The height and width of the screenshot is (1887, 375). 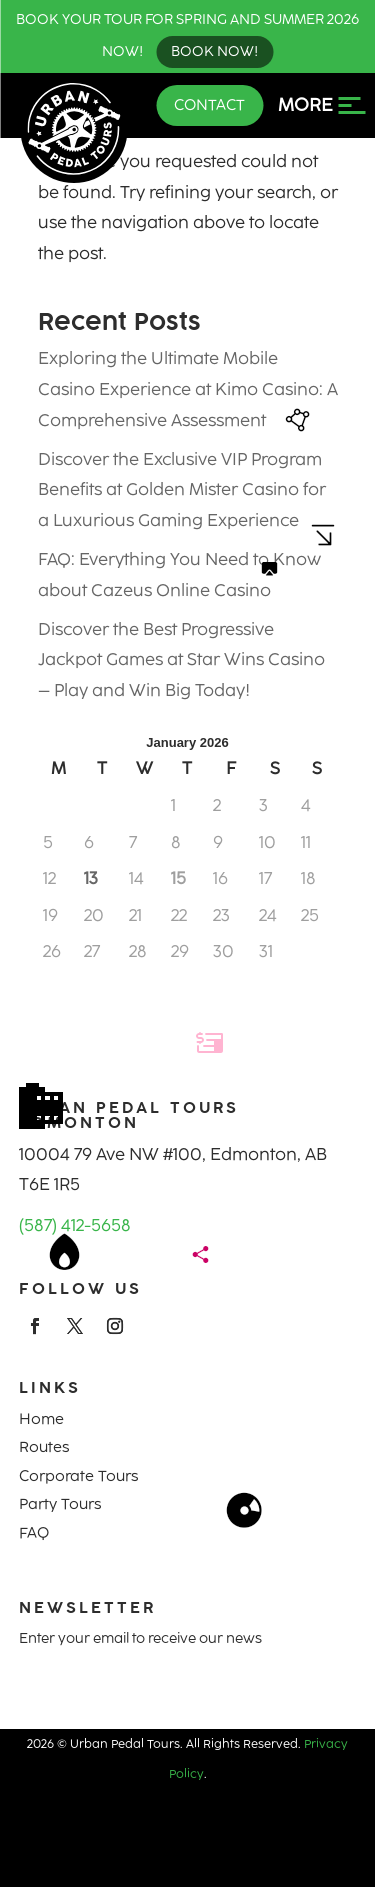 What do you see at coordinates (200, 1254) in the screenshot?
I see `share content to social media` at bounding box center [200, 1254].